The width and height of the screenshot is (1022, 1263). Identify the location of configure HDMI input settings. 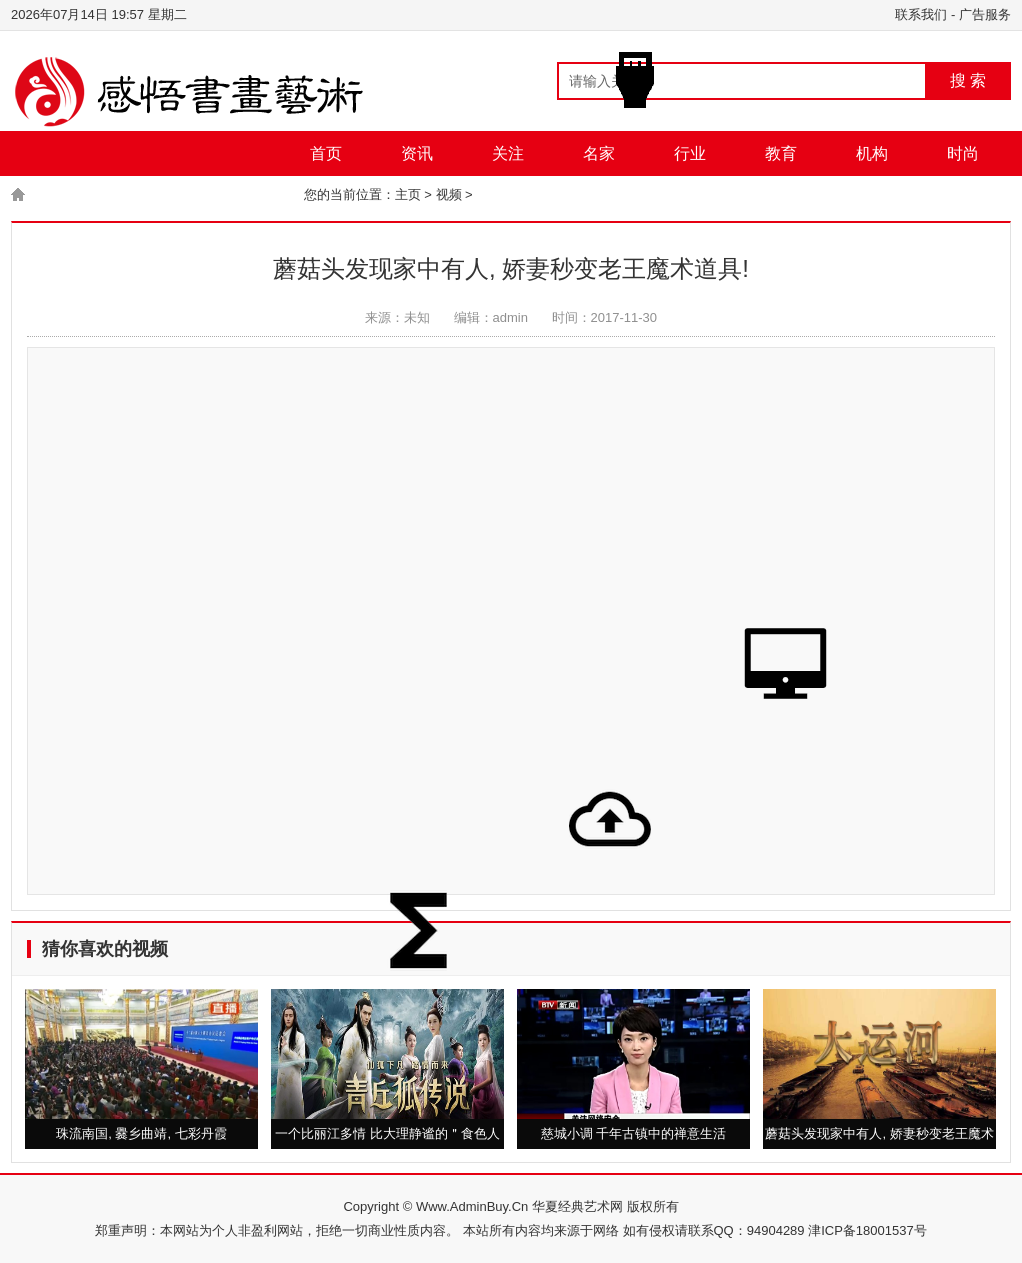
(635, 80).